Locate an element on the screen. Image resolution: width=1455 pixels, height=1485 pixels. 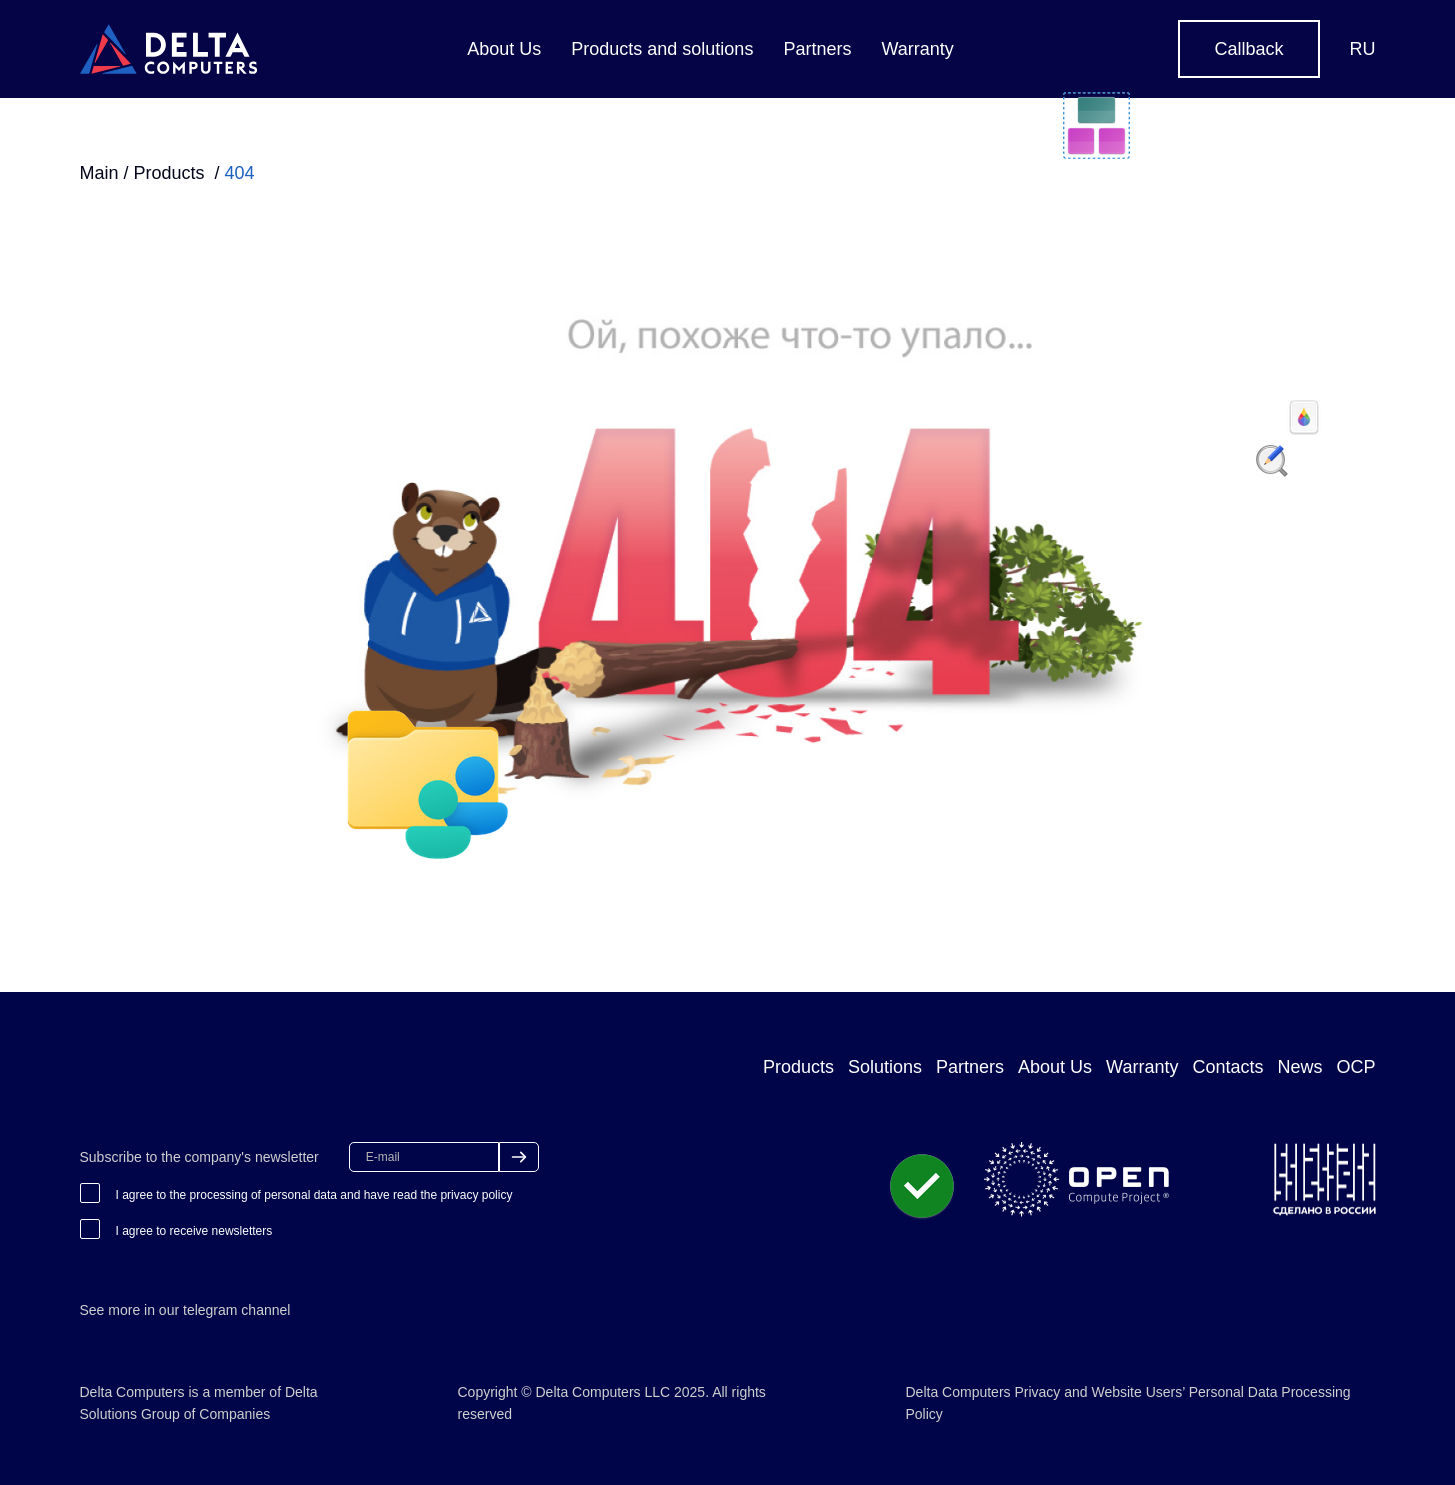
an ICC color profile file is located at coordinates (1304, 417).